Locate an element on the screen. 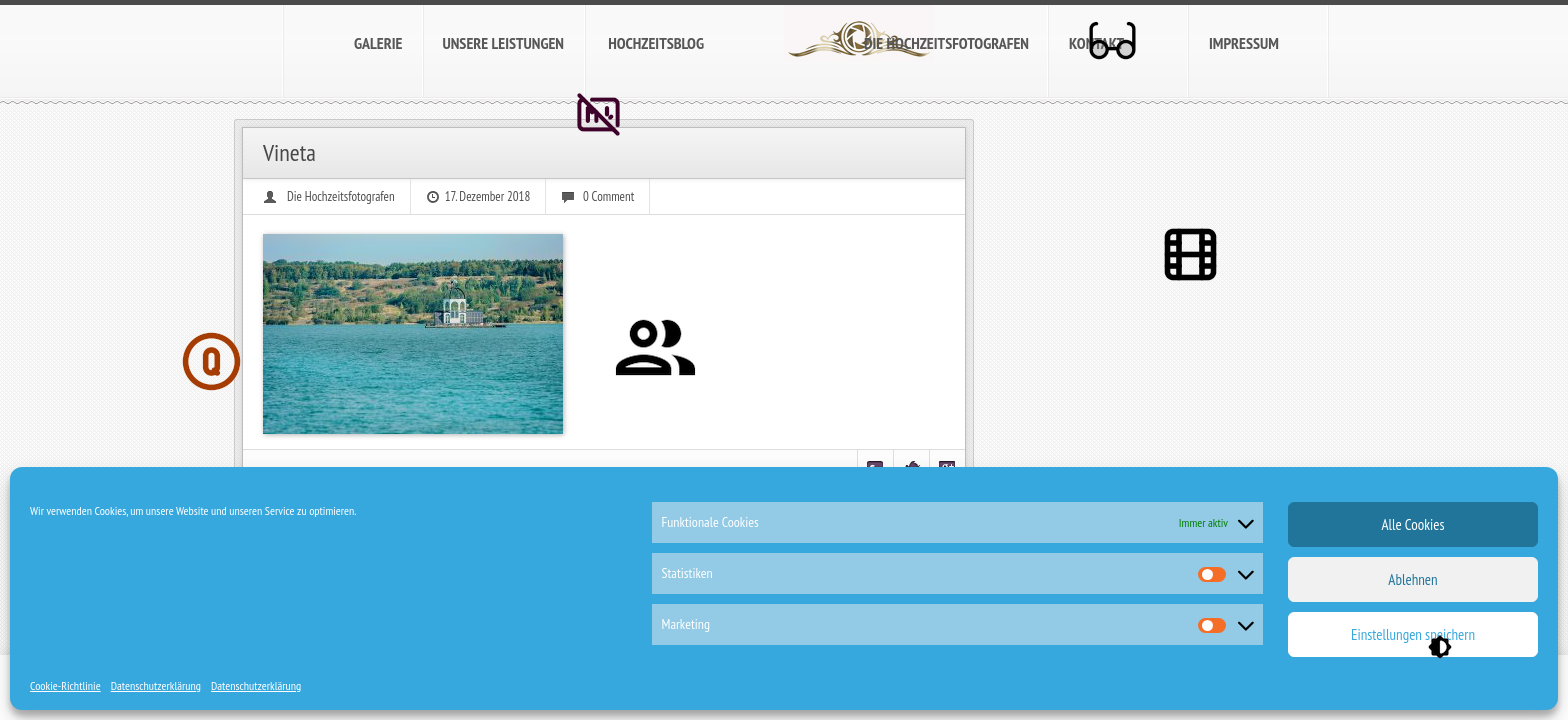 The image size is (1568, 720). letter Q avatar or profile icon is located at coordinates (211, 361).